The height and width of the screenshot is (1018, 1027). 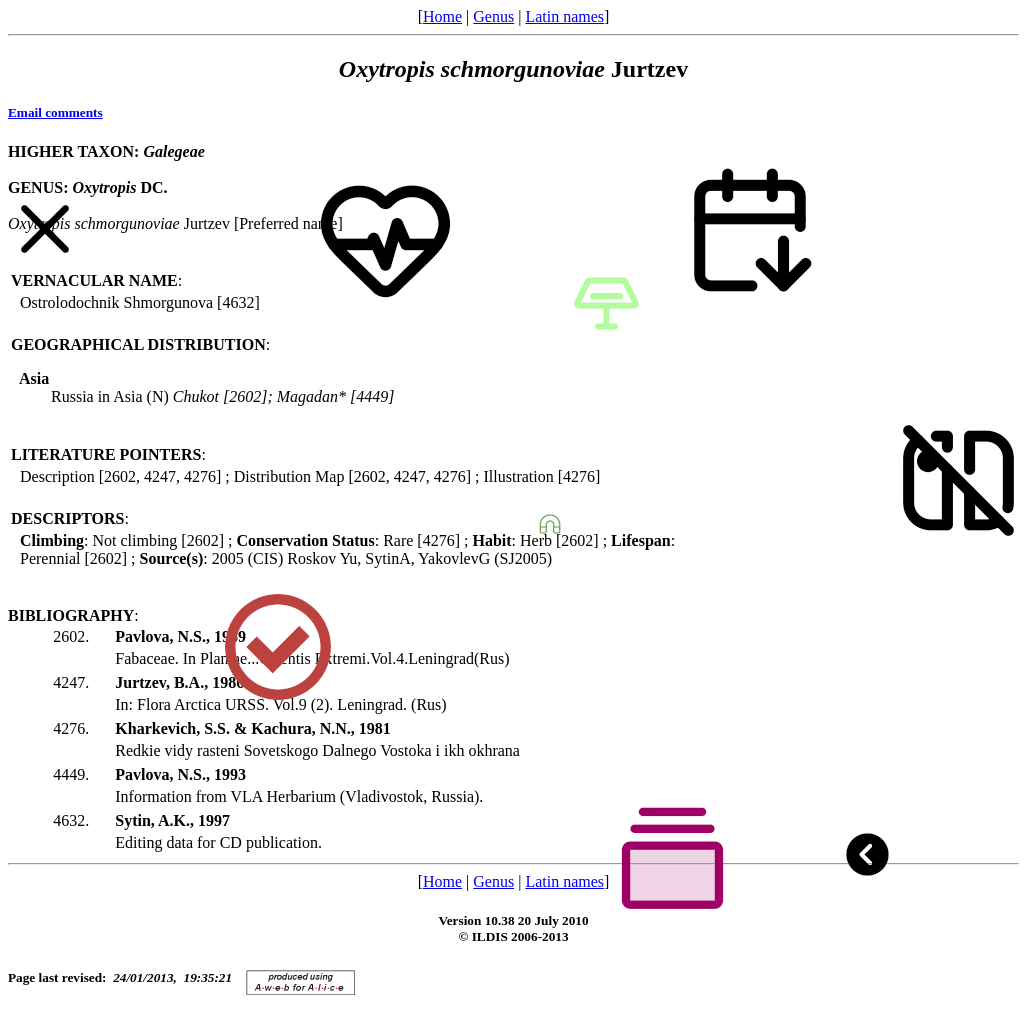 What do you see at coordinates (606, 303) in the screenshot?
I see `access presentation mode` at bounding box center [606, 303].